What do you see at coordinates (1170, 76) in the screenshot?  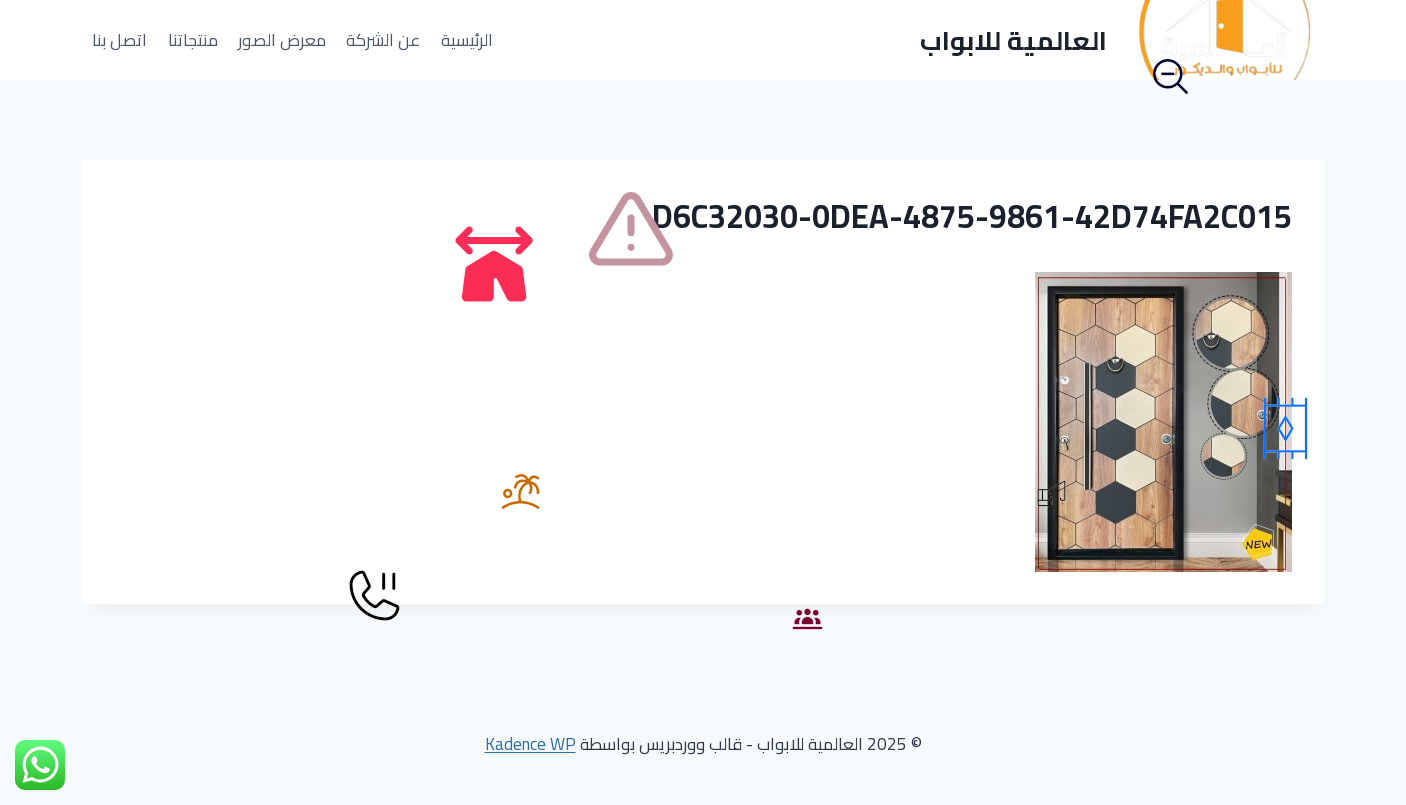 I see `zoom out` at bounding box center [1170, 76].